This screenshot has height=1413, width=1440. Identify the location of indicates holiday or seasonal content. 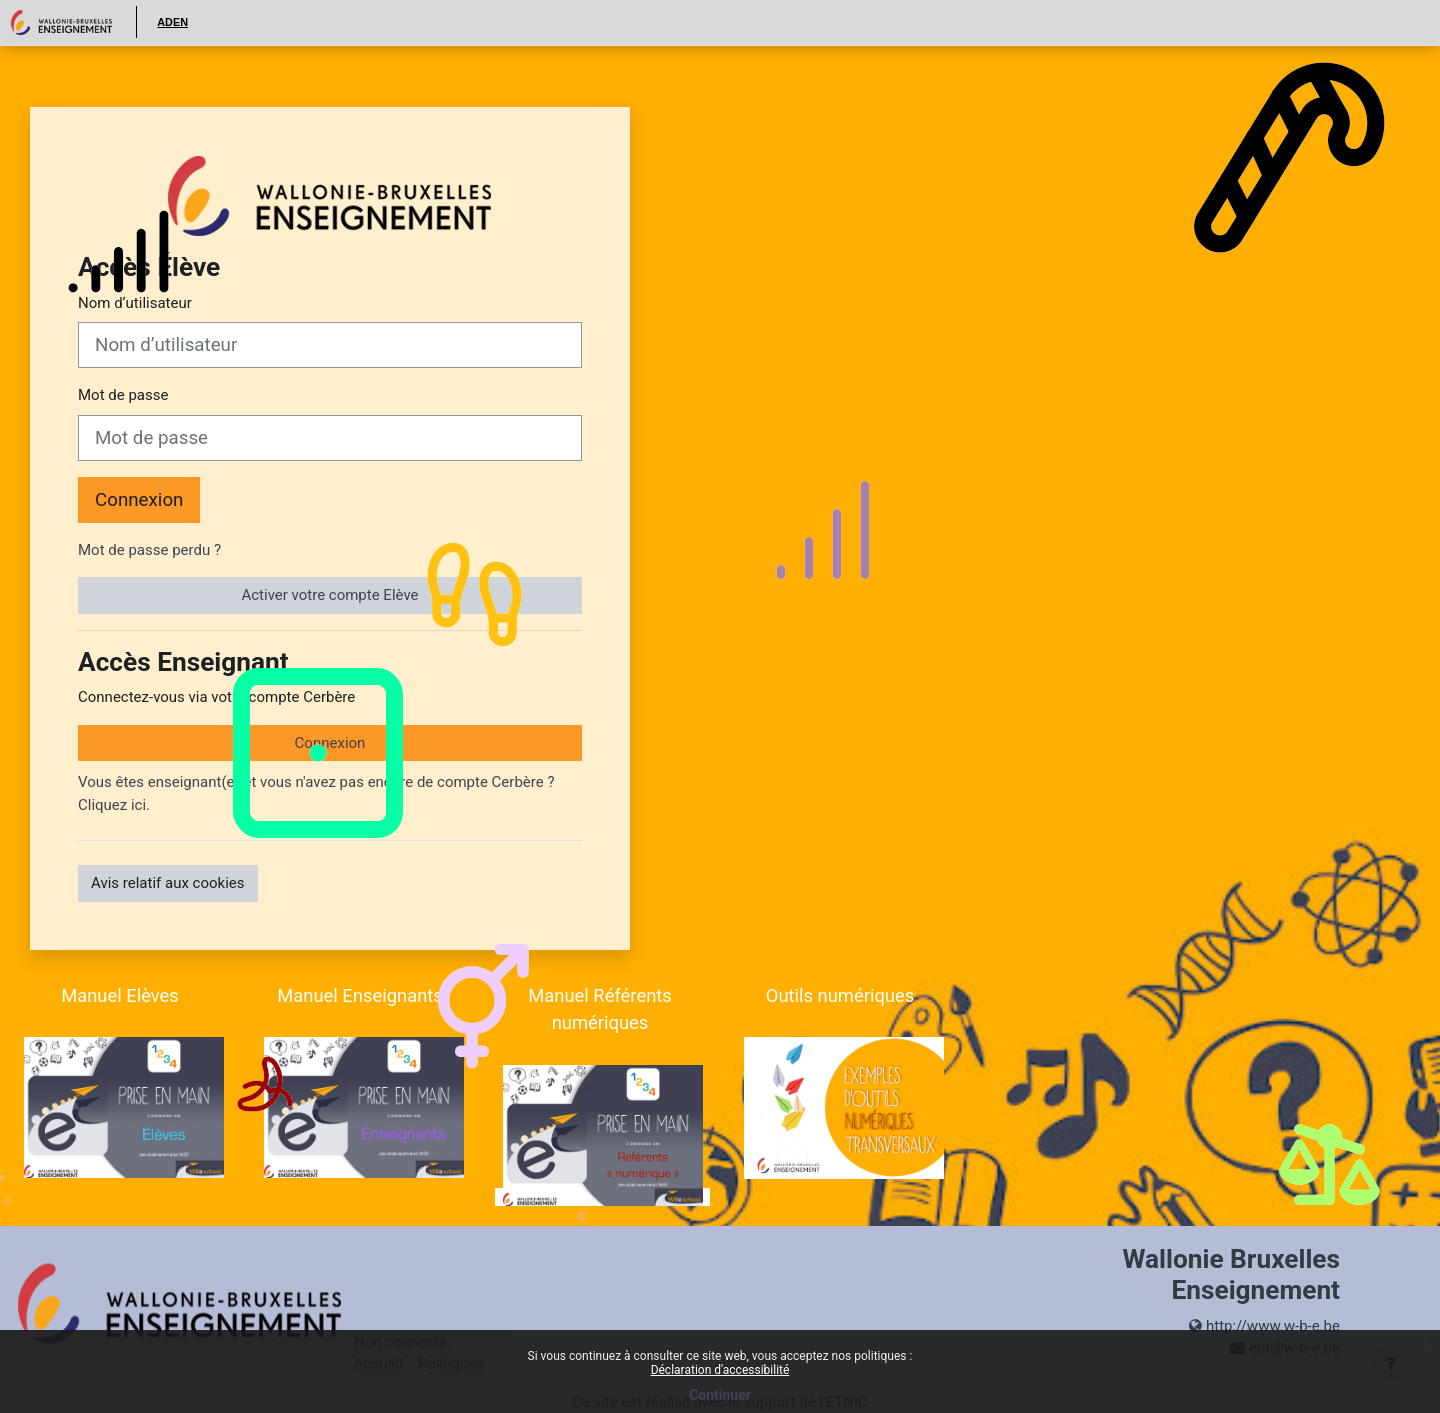
(1289, 157).